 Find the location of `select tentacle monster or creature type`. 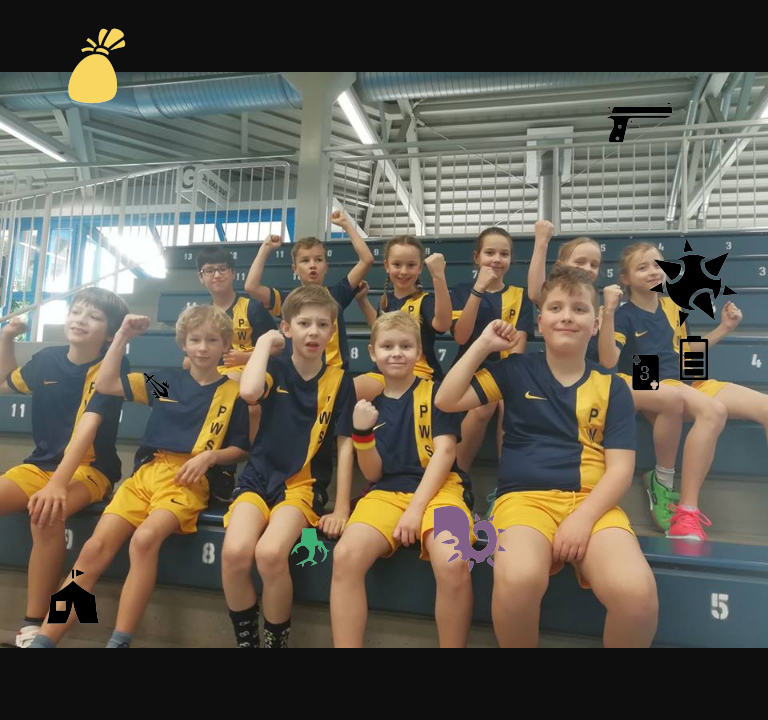

select tentacle monster or creature type is located at coordinates (470, 539).